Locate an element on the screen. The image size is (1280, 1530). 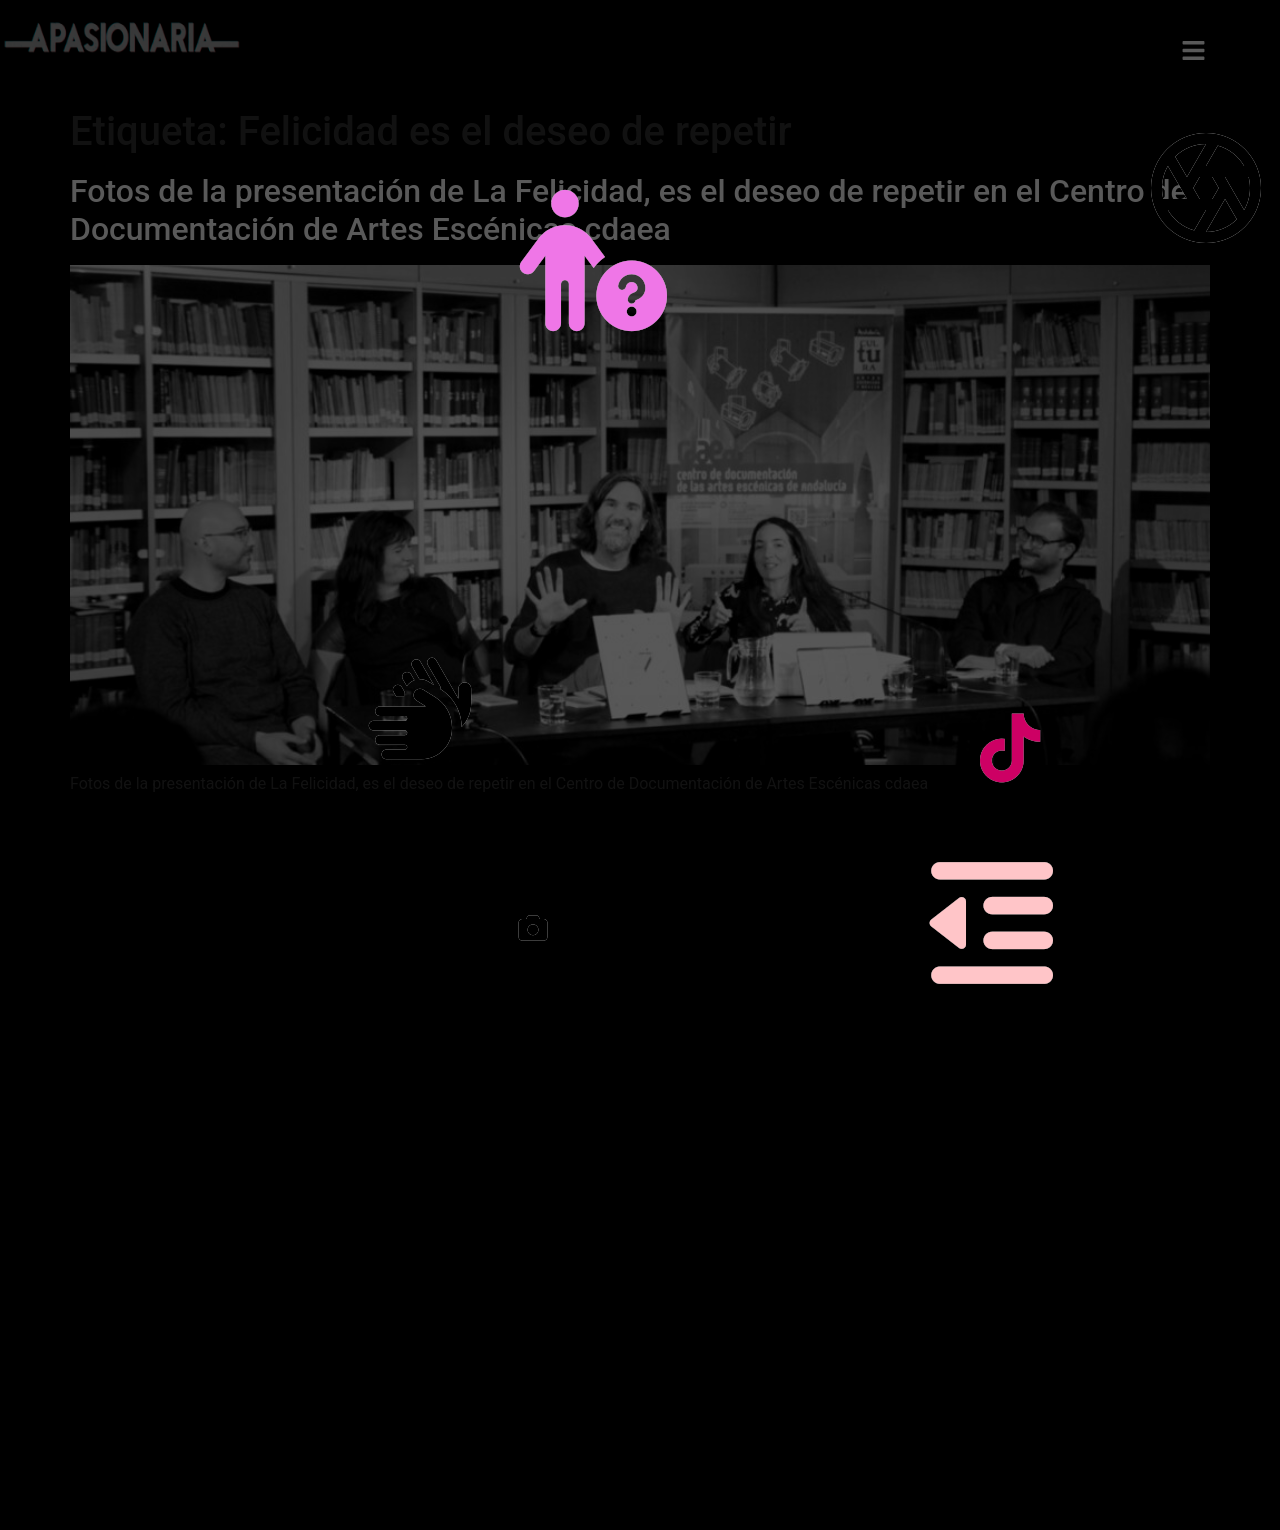
take a photo is located at coordinates (533, 928).